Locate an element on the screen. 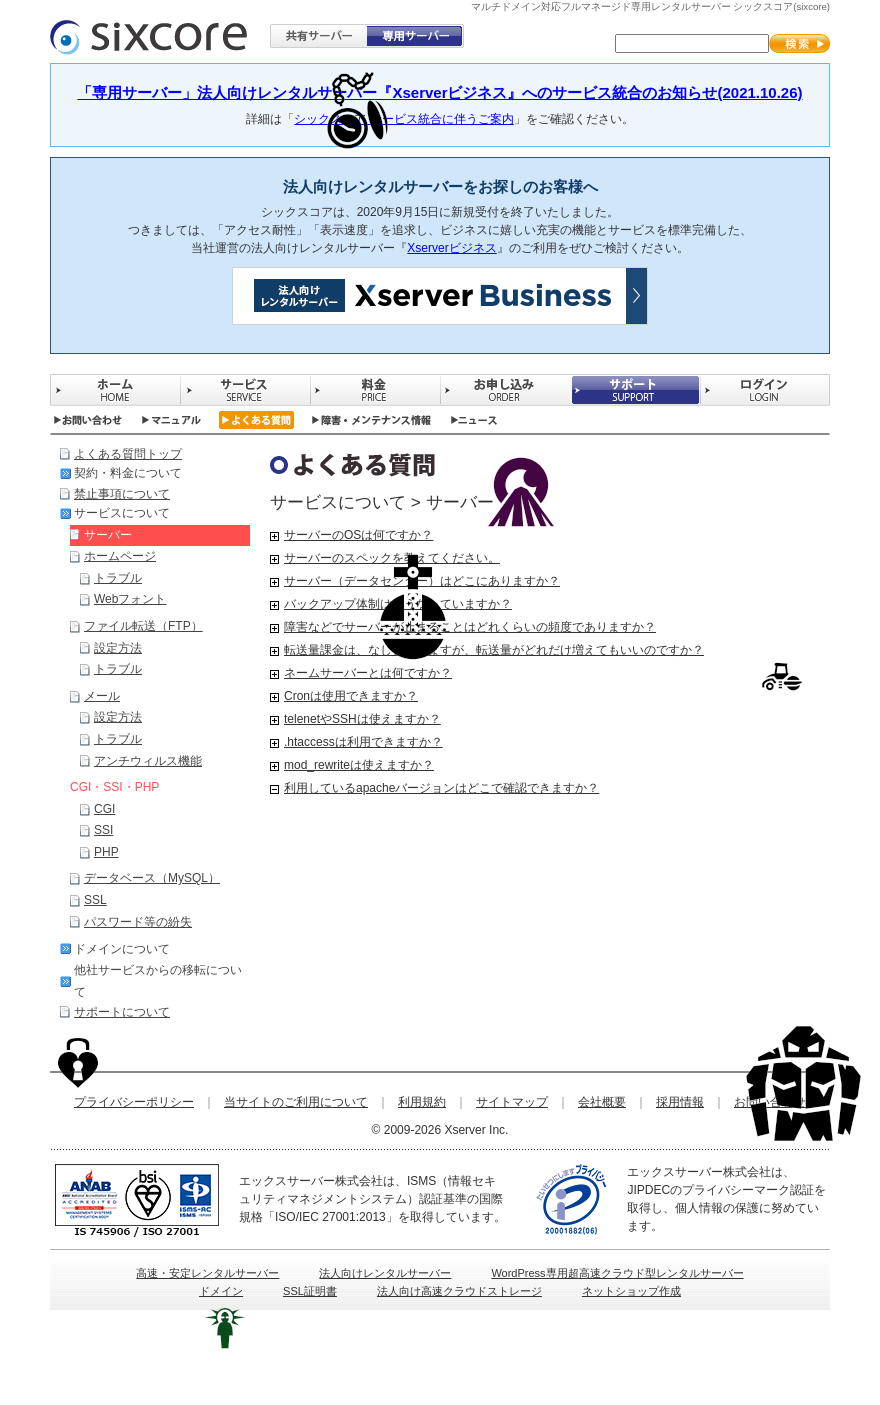 This screenshot has width=880, height=1405. construction or road building category is located at coordinates (782, 675).